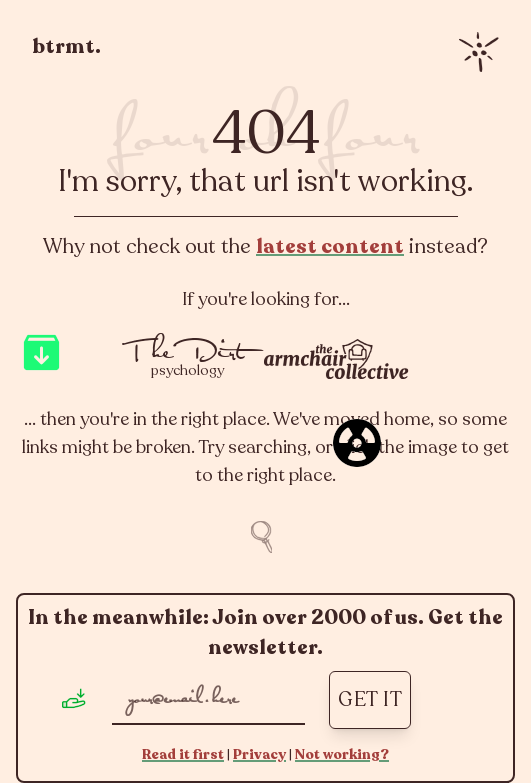 The height and width of the screenshot is (783, 531). I want to click on receive or accept an incoming item, so click(74, 699).